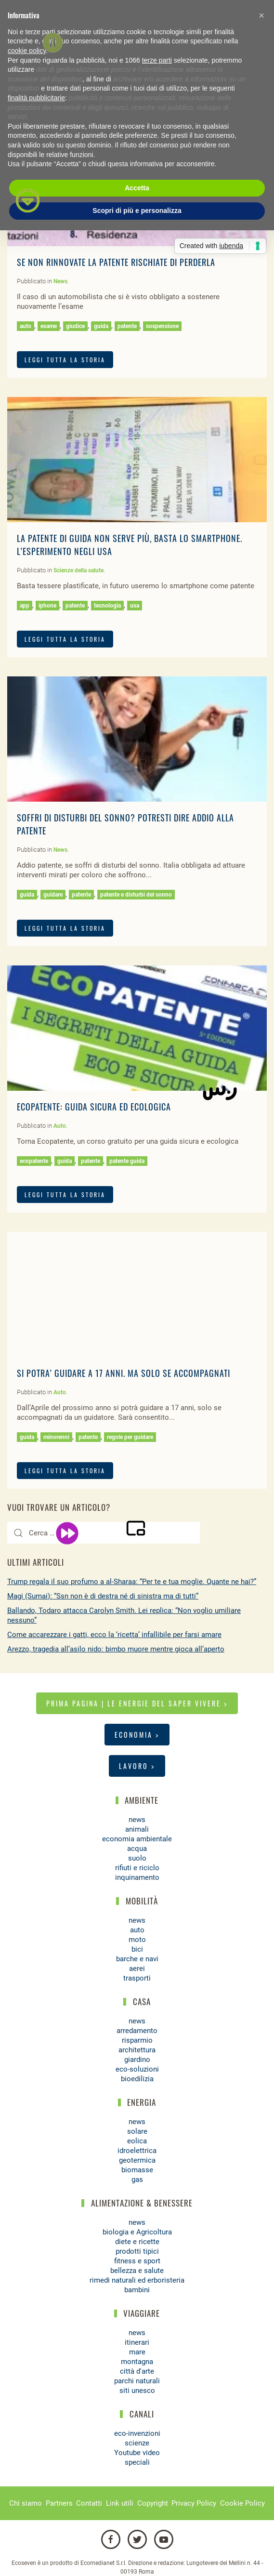 The image size is (274, 2576). What do you see at coordinates (52, 42) in the screenshot?
I see `indicates a hospital or medical facility nearby` at bounding box center [52, 42].